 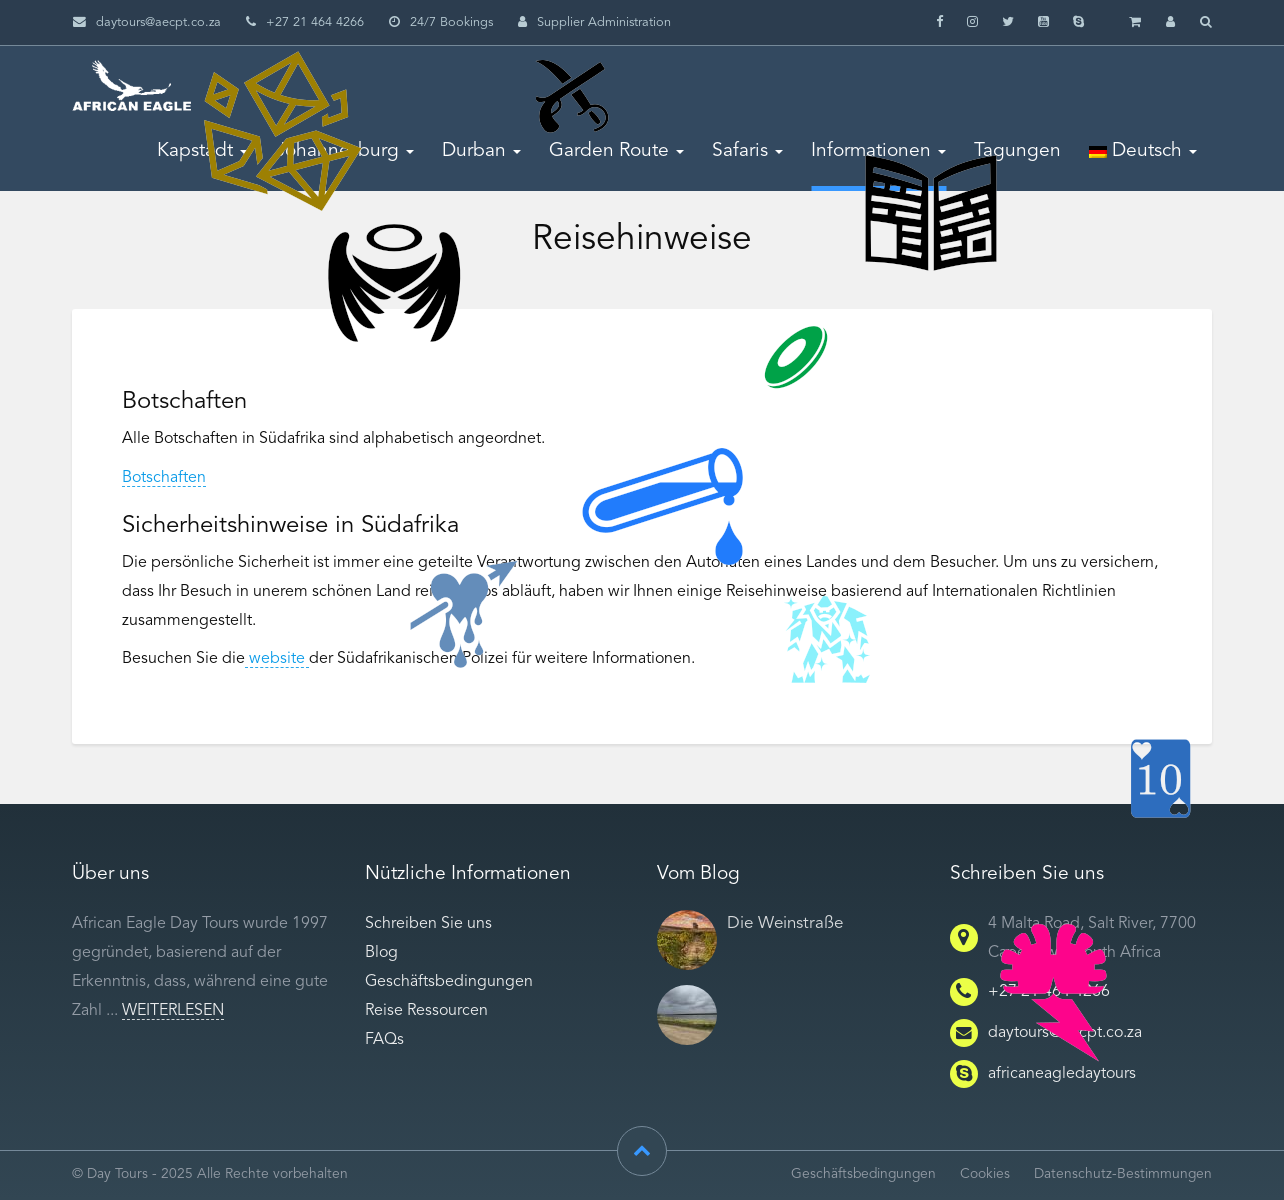 What do you see at coordinates (1053, 992) in the screenshot?
I see `start a brainstorming session` at bounding box center [1053, 992].